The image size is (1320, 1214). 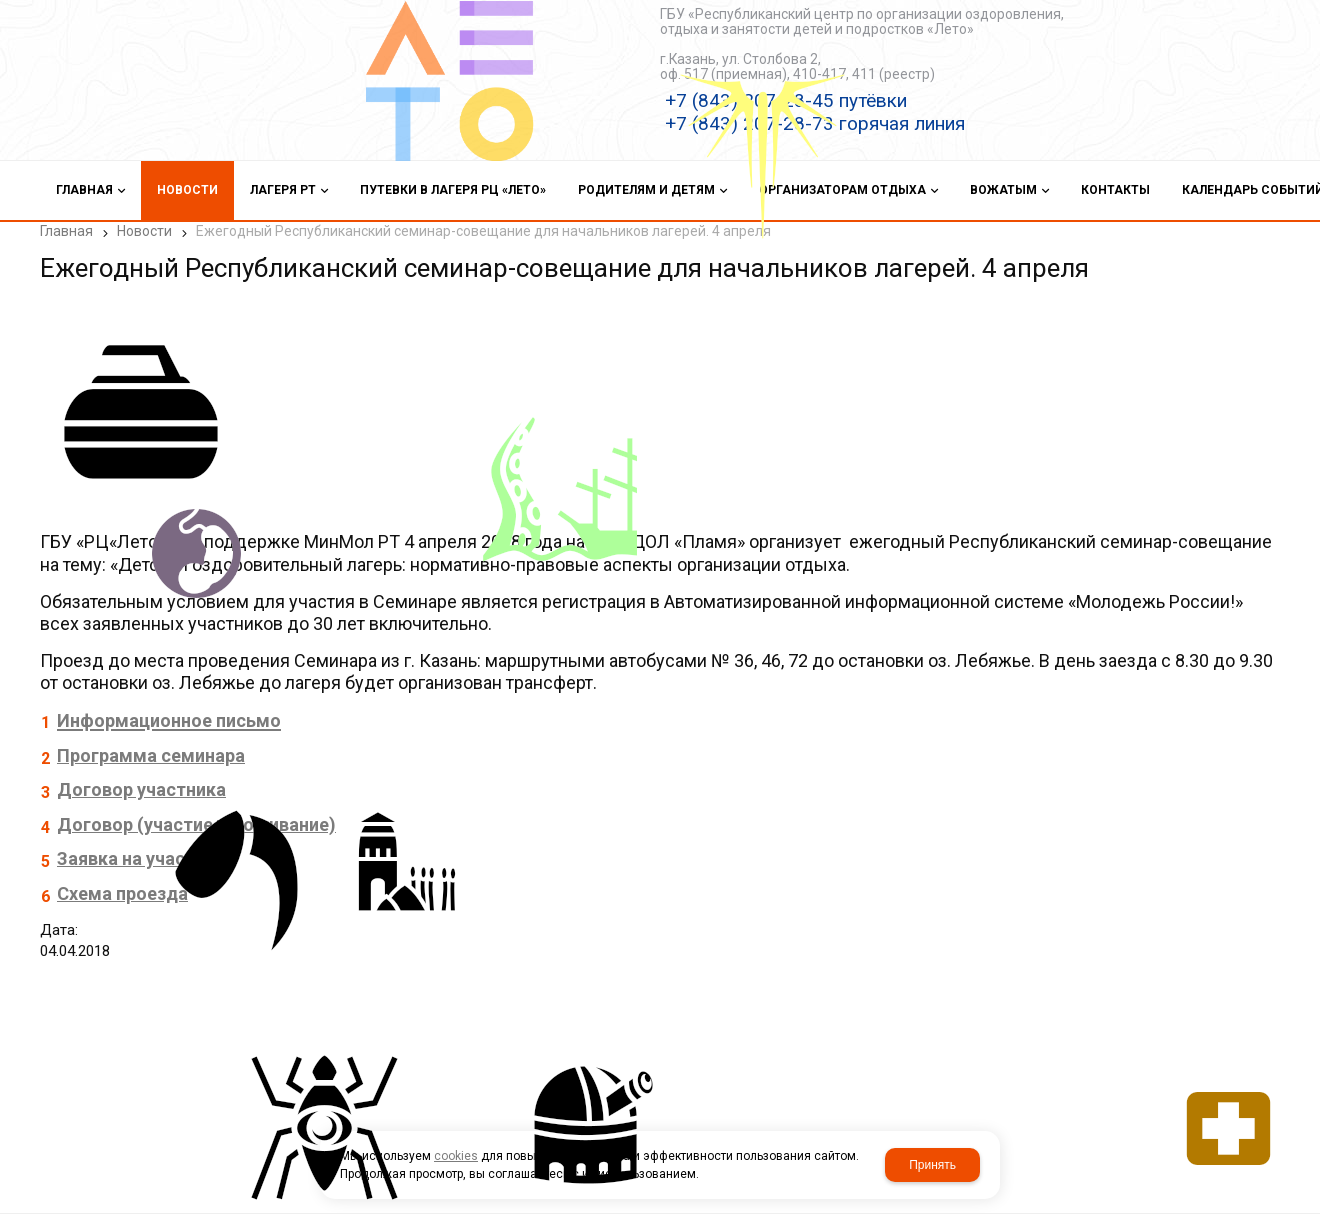 What do you see at coordinates (196, 553) in the screenshot?
I see `indicates pregnancy or fetal development stage` at bounding box center [196, 553].